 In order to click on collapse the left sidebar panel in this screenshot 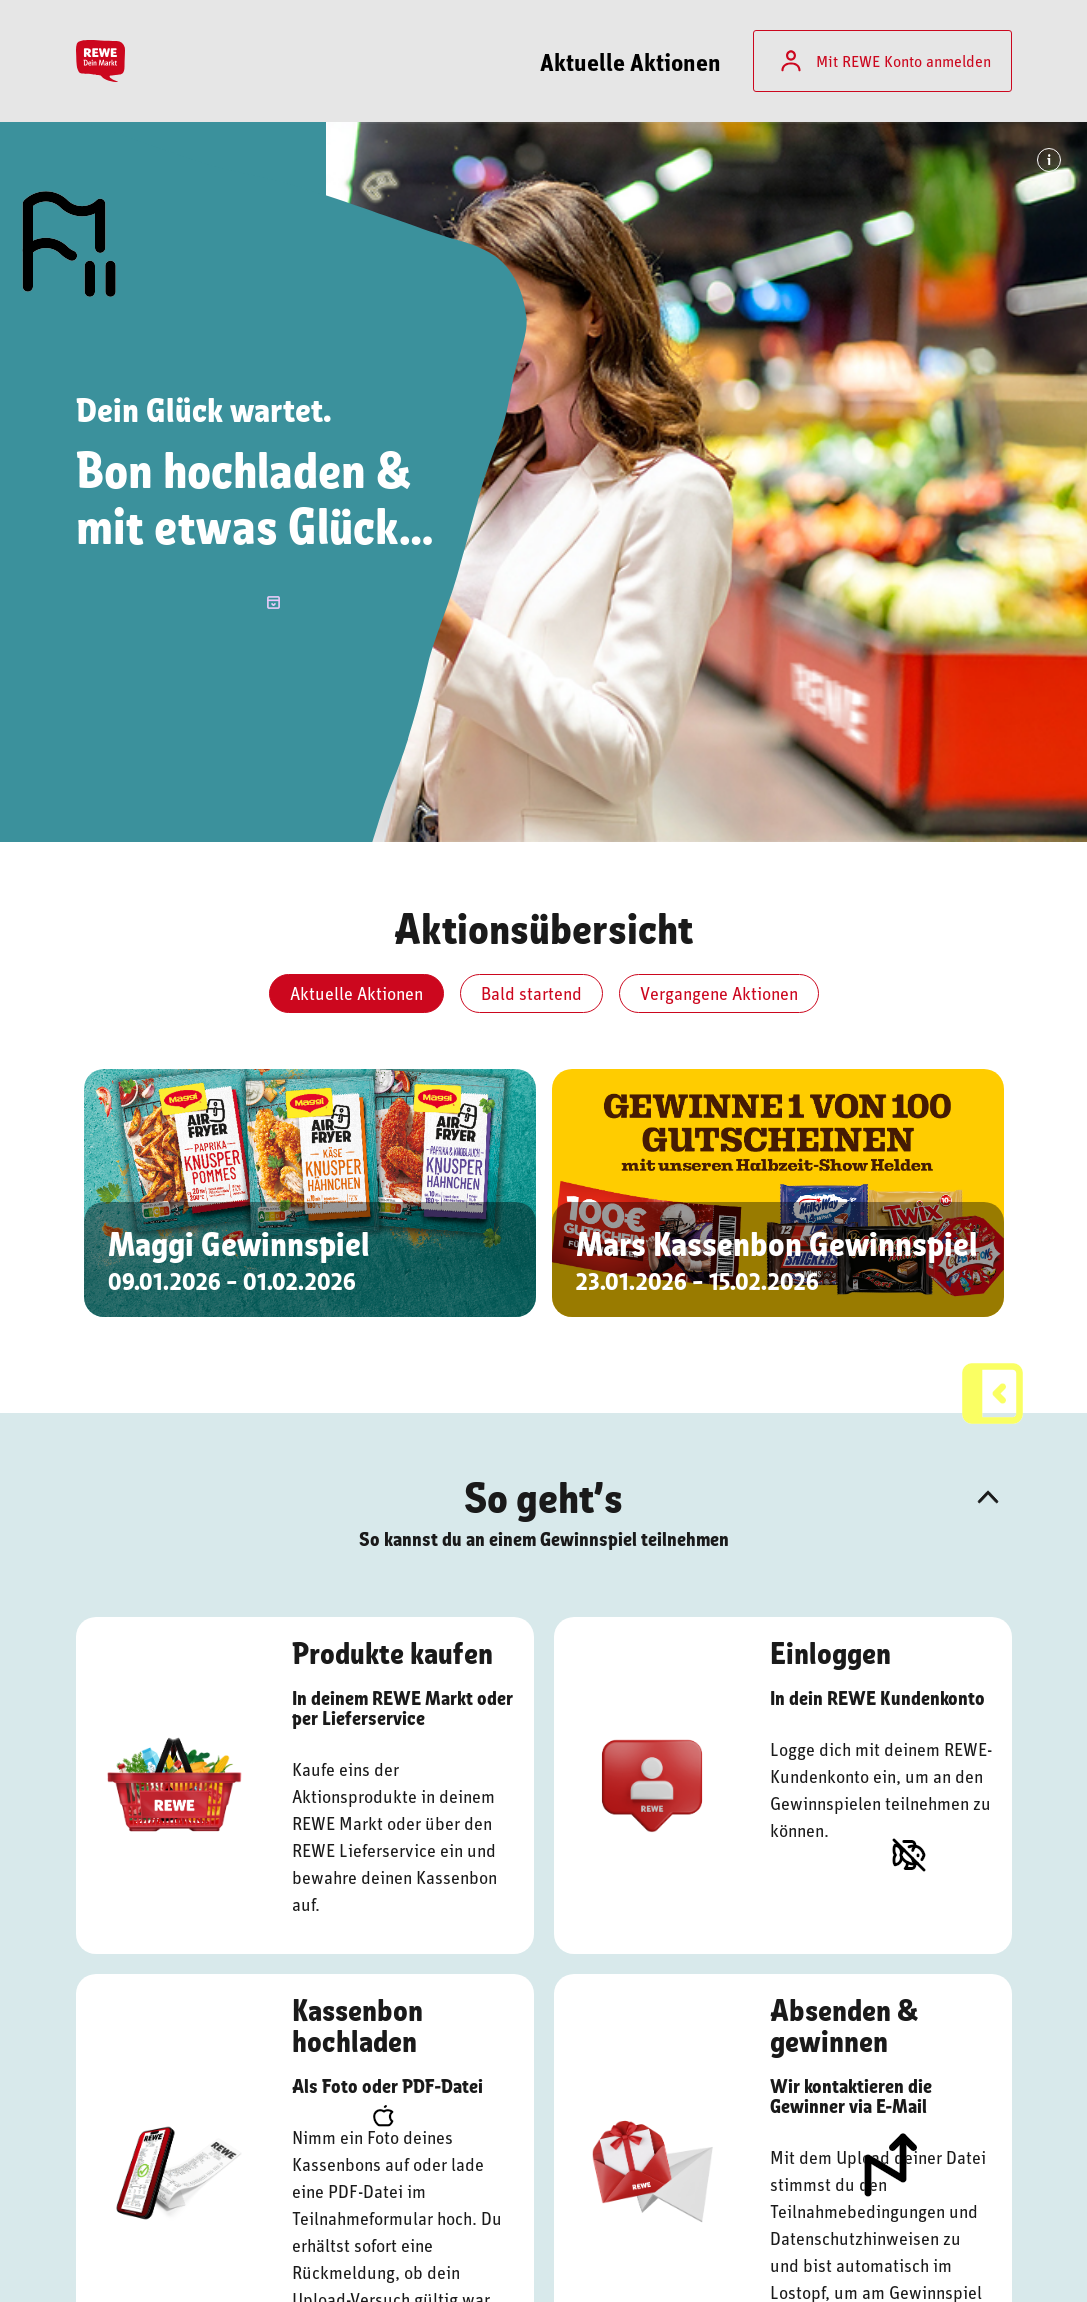, I will do `click(992, 1393)`.